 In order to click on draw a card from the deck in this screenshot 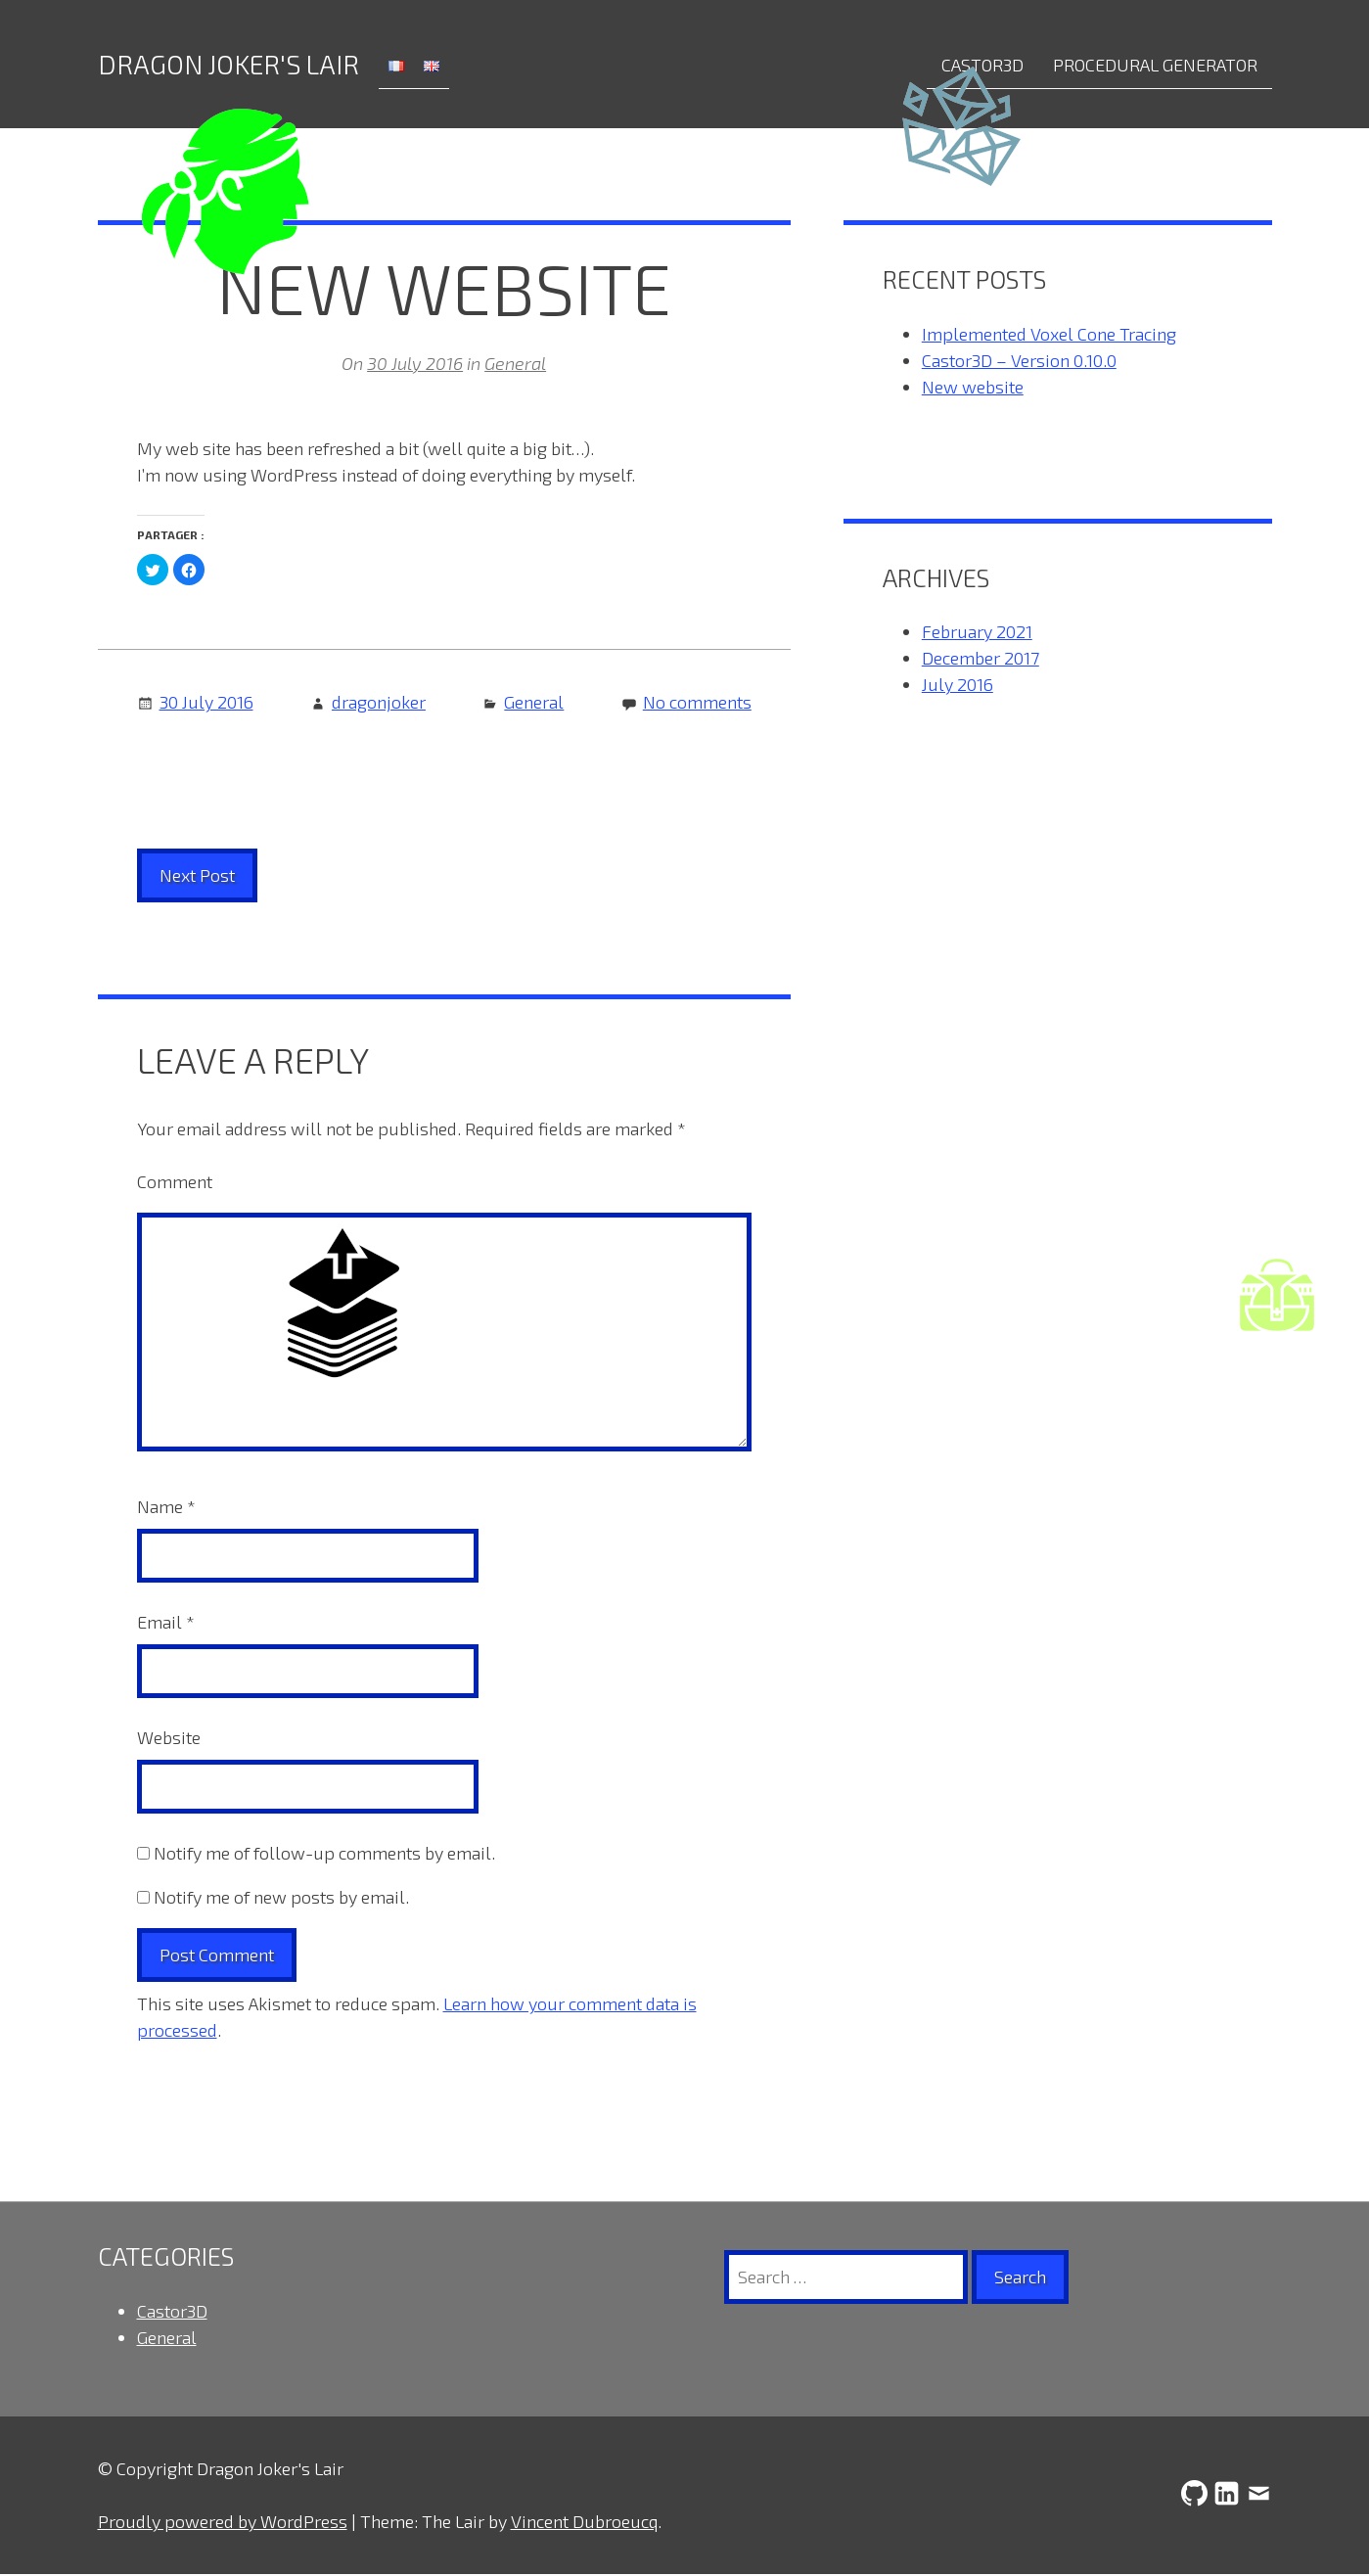, I will do `click(343, 1303)`.